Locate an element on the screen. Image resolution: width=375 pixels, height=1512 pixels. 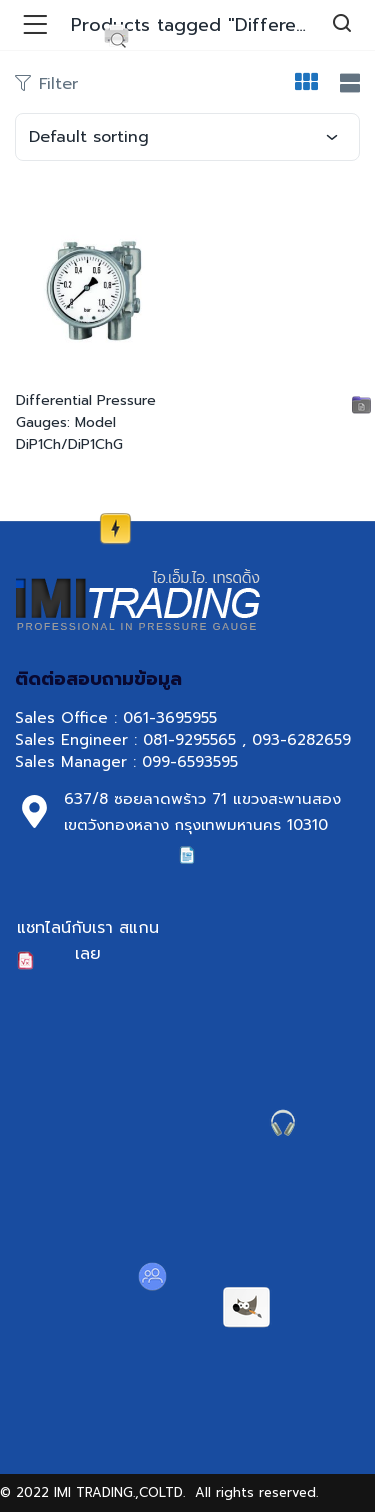
libreoffice writer document template file is located at coordinates (187, 855).